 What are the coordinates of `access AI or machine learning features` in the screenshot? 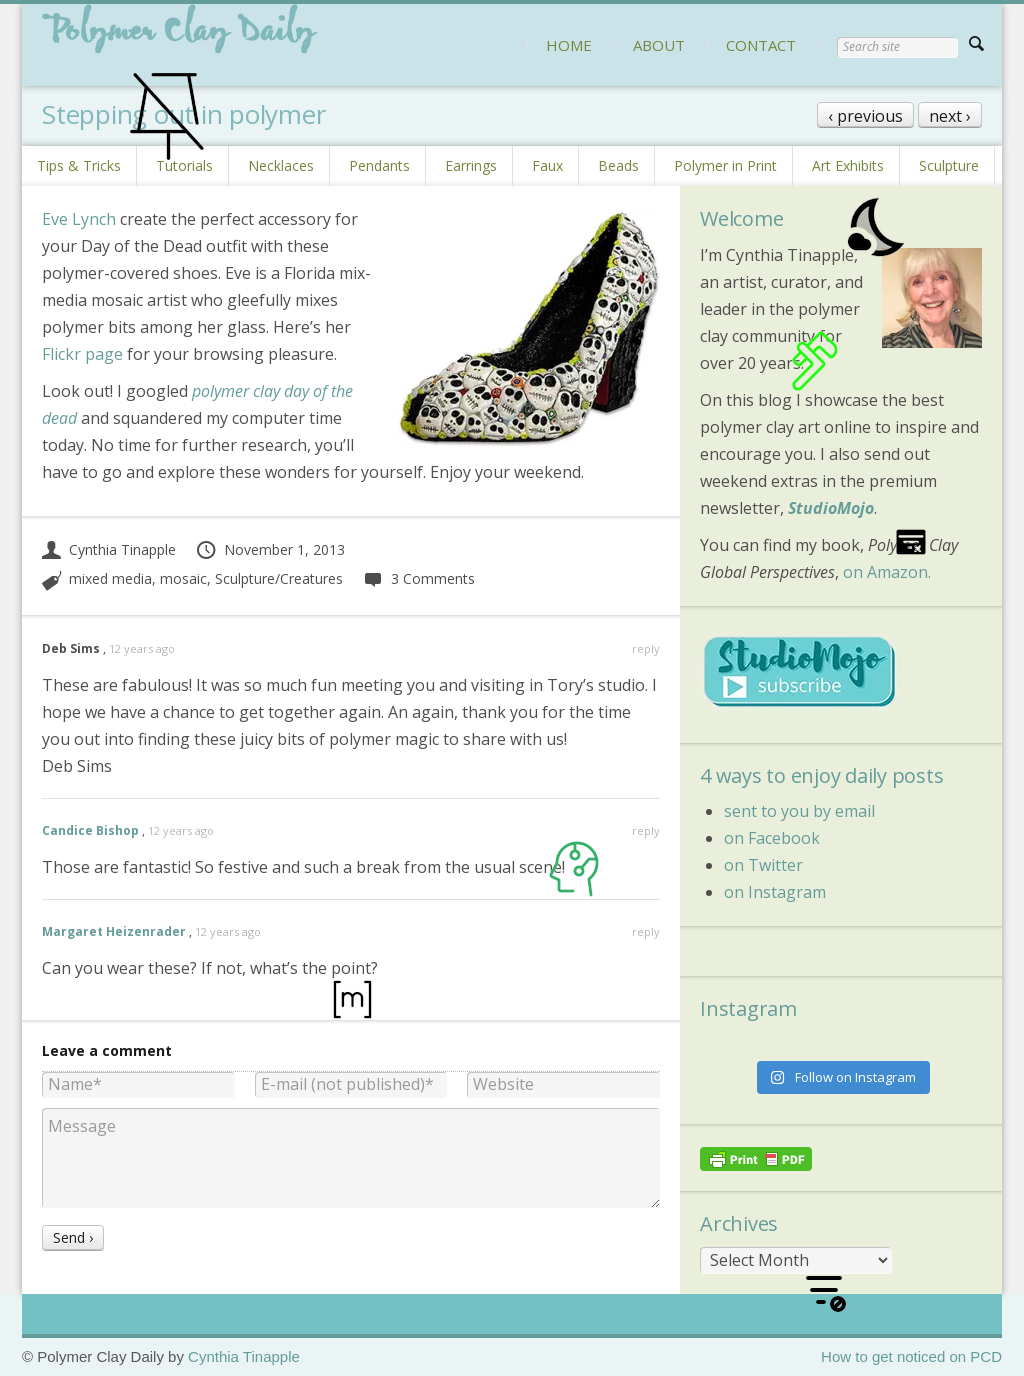 It's located at (575, 869).